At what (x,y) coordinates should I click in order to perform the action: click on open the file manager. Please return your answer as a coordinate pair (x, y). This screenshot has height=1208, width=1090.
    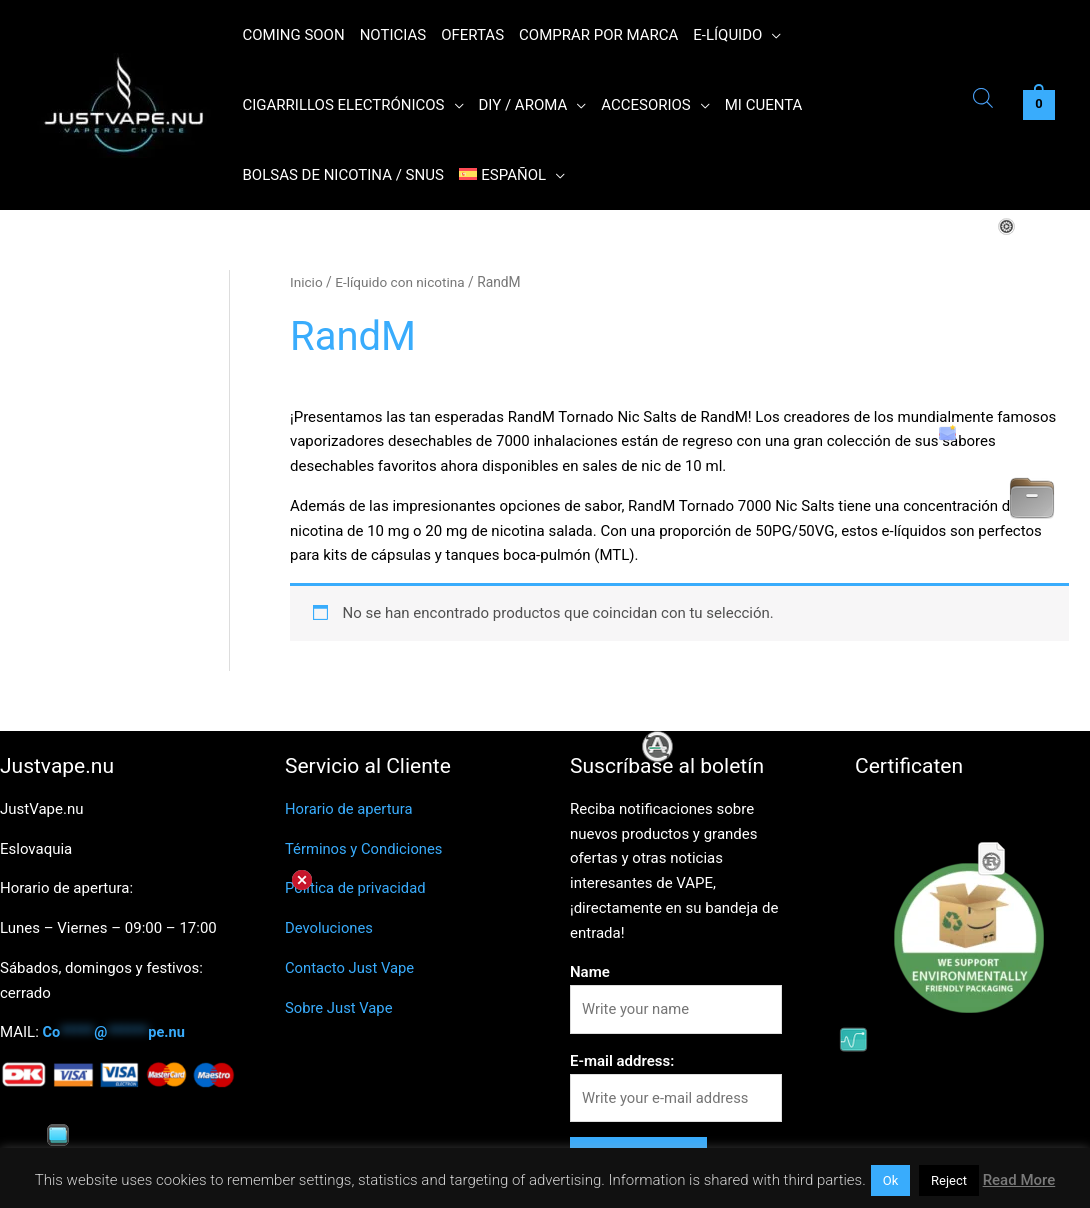
    Looking at the image, I should click on (1032, 498).